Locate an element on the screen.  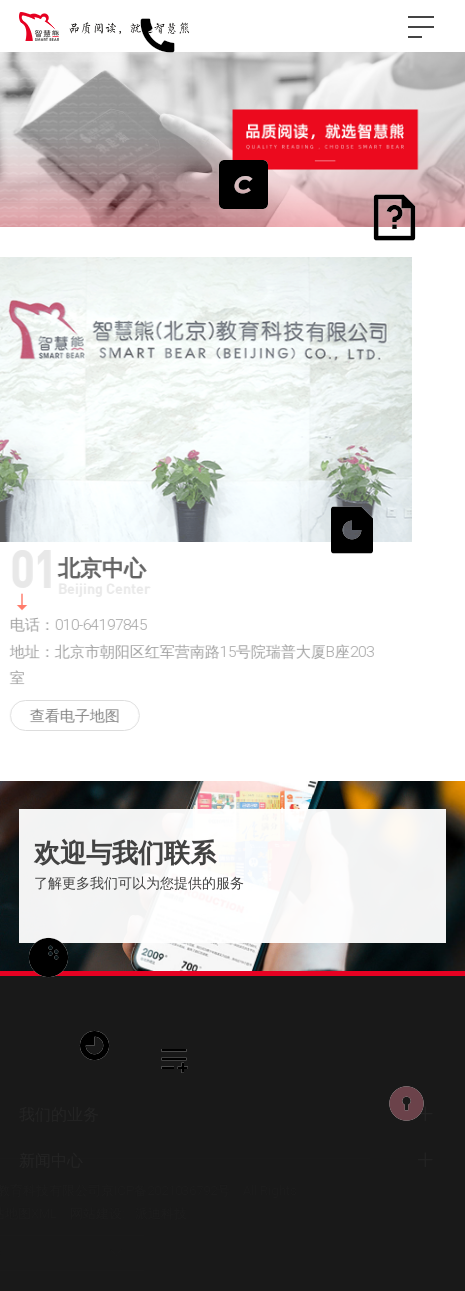
craft cms logo is located at coordinates (243, 184).